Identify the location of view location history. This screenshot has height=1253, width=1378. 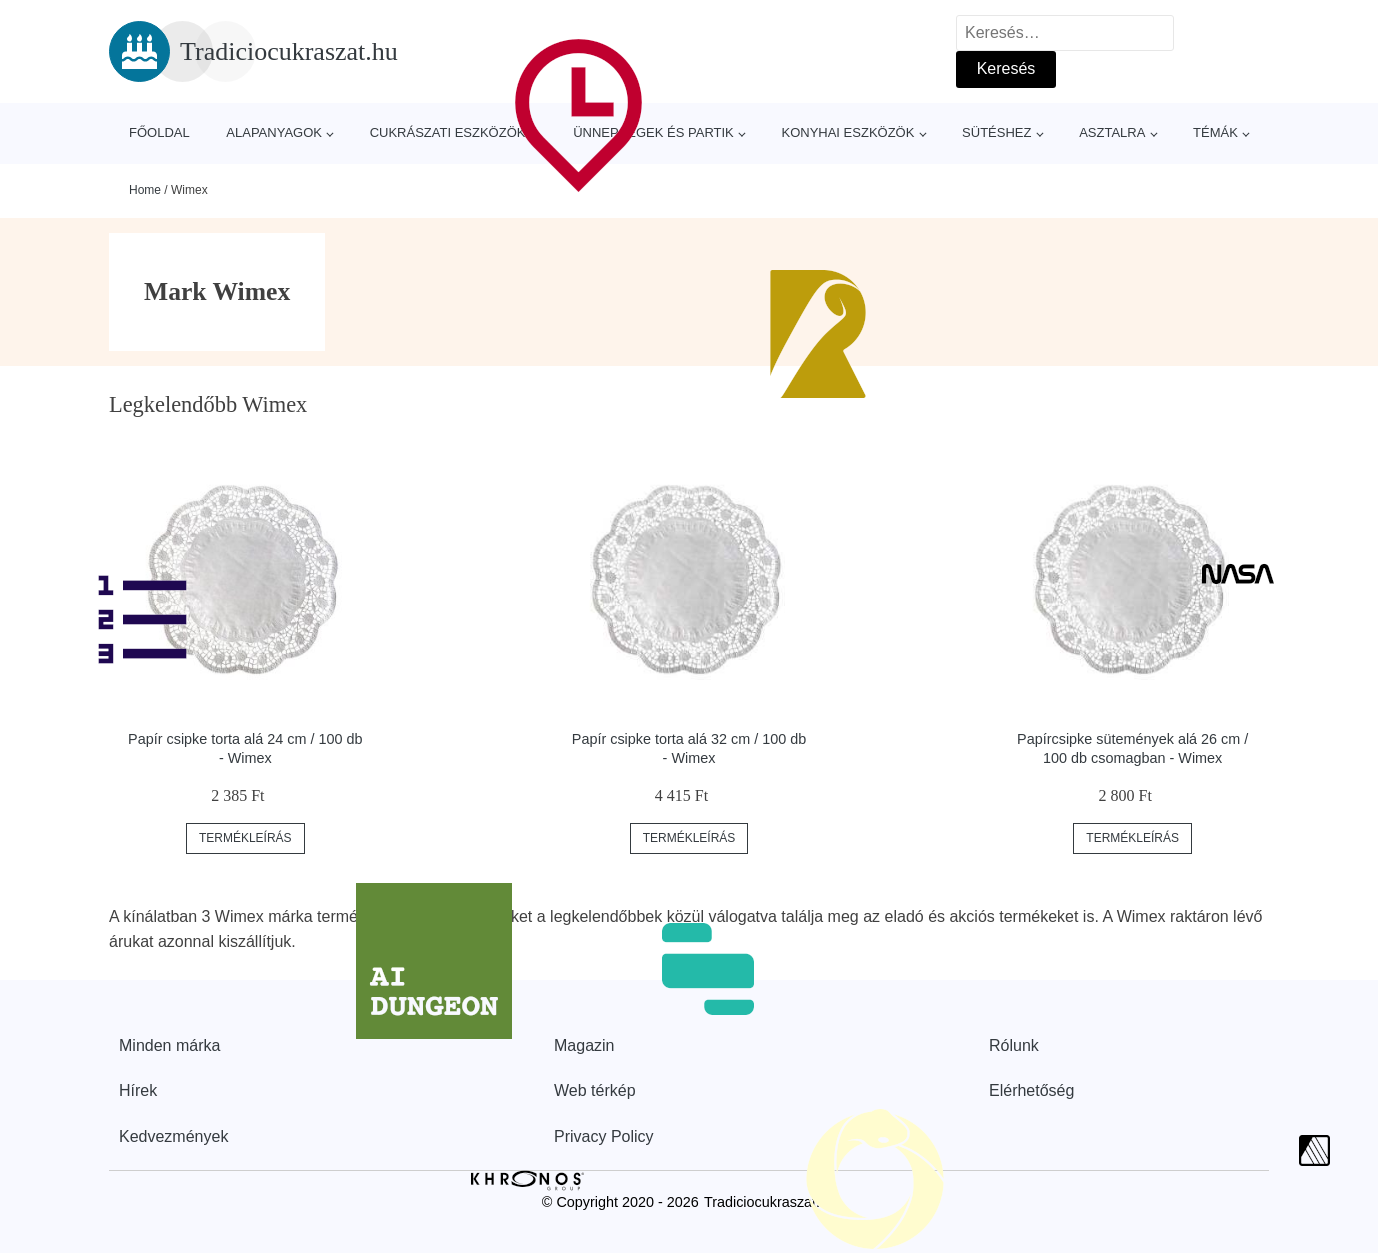
(578, 109).